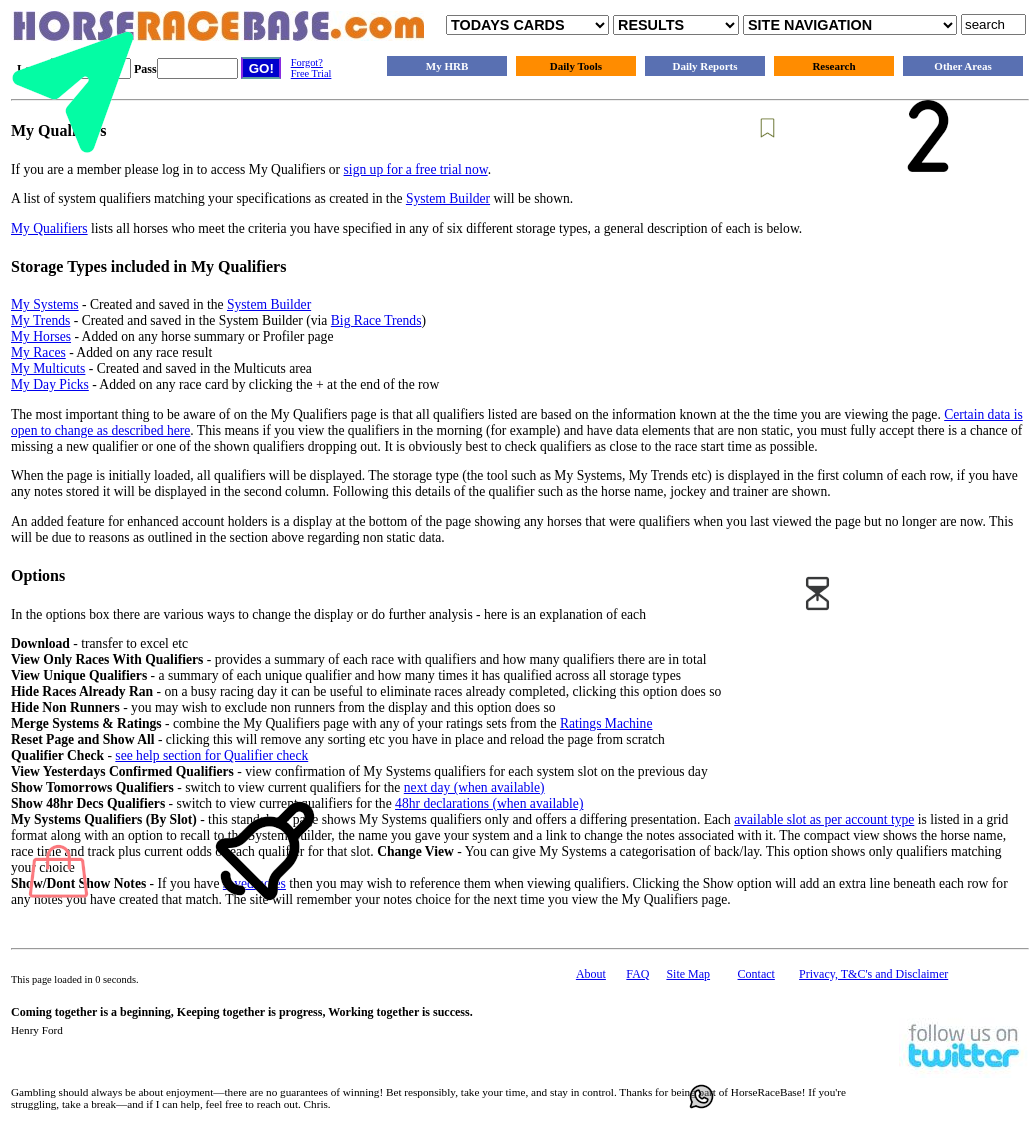  Describe the element at coordinates (701, 1096) in the screenshot. I see `open WhatsApp messaging app` at that location.